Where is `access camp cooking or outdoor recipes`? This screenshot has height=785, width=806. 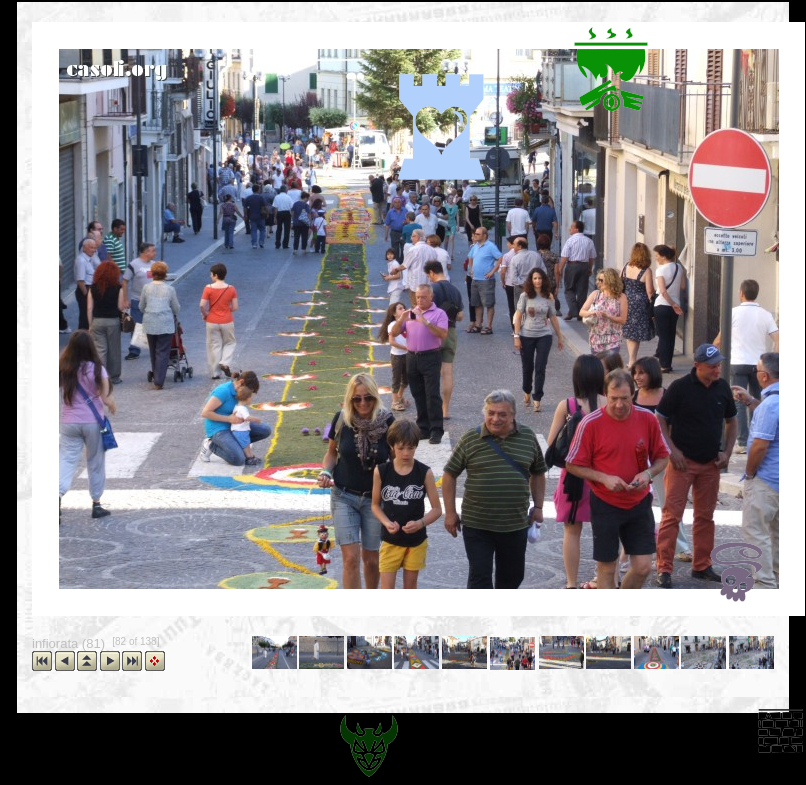
access camp cooking or outdoor recipes is located at coordinates (611, 69).